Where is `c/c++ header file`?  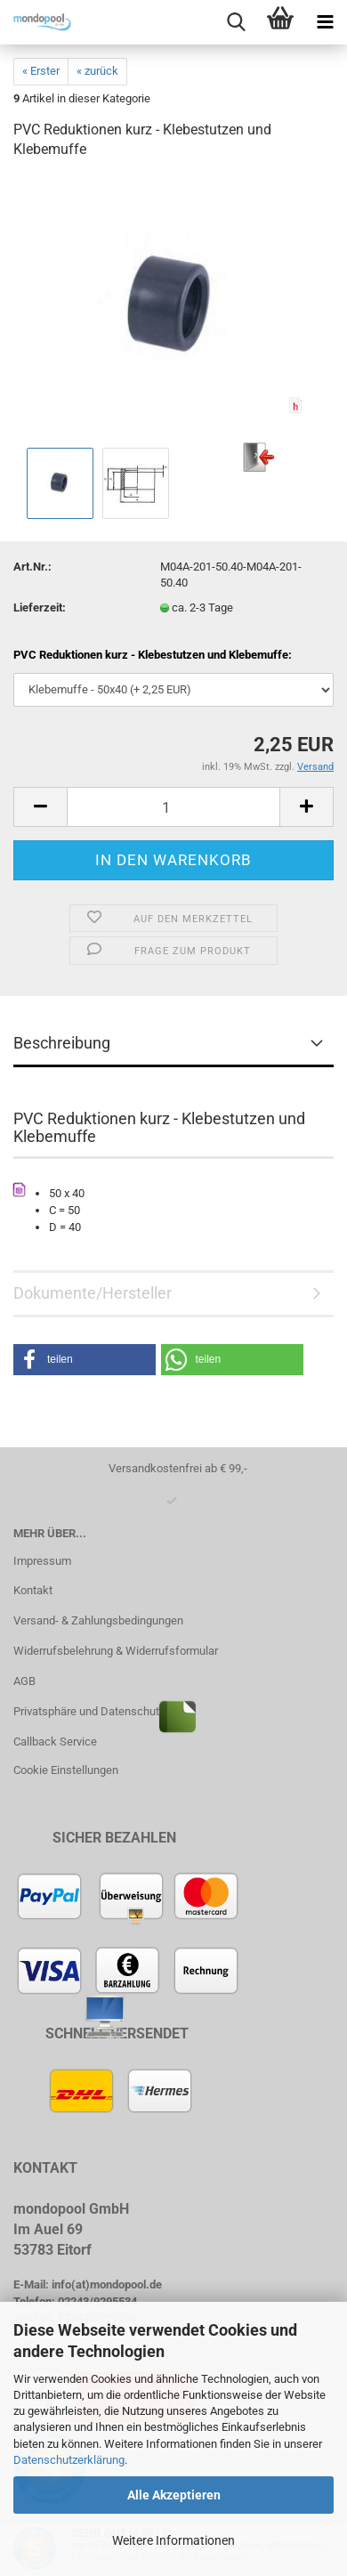
c/c++ header file is located at coordinates (295, 405).